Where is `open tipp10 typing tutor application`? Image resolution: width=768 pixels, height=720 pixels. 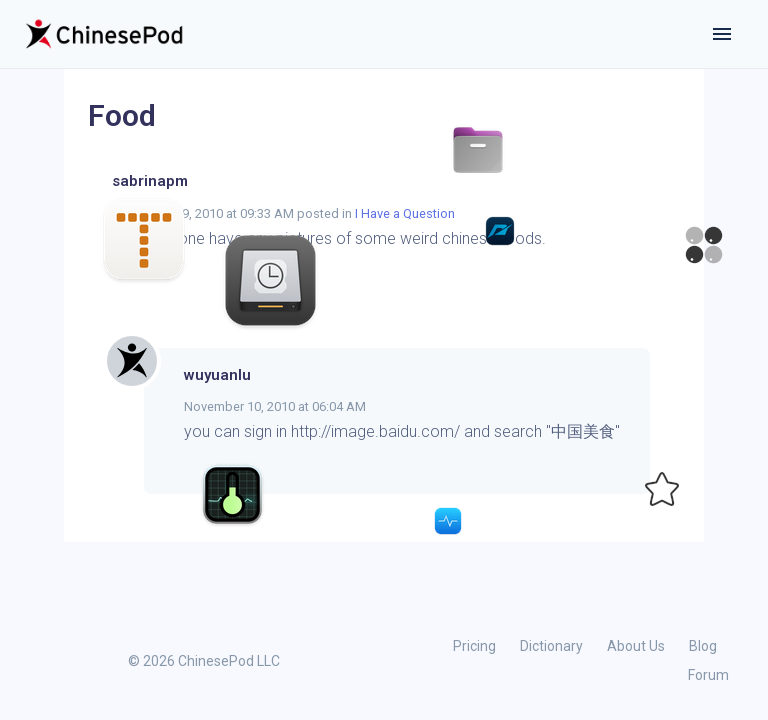
open tipp10 typing tutor application is located at coordinates (144, 239).